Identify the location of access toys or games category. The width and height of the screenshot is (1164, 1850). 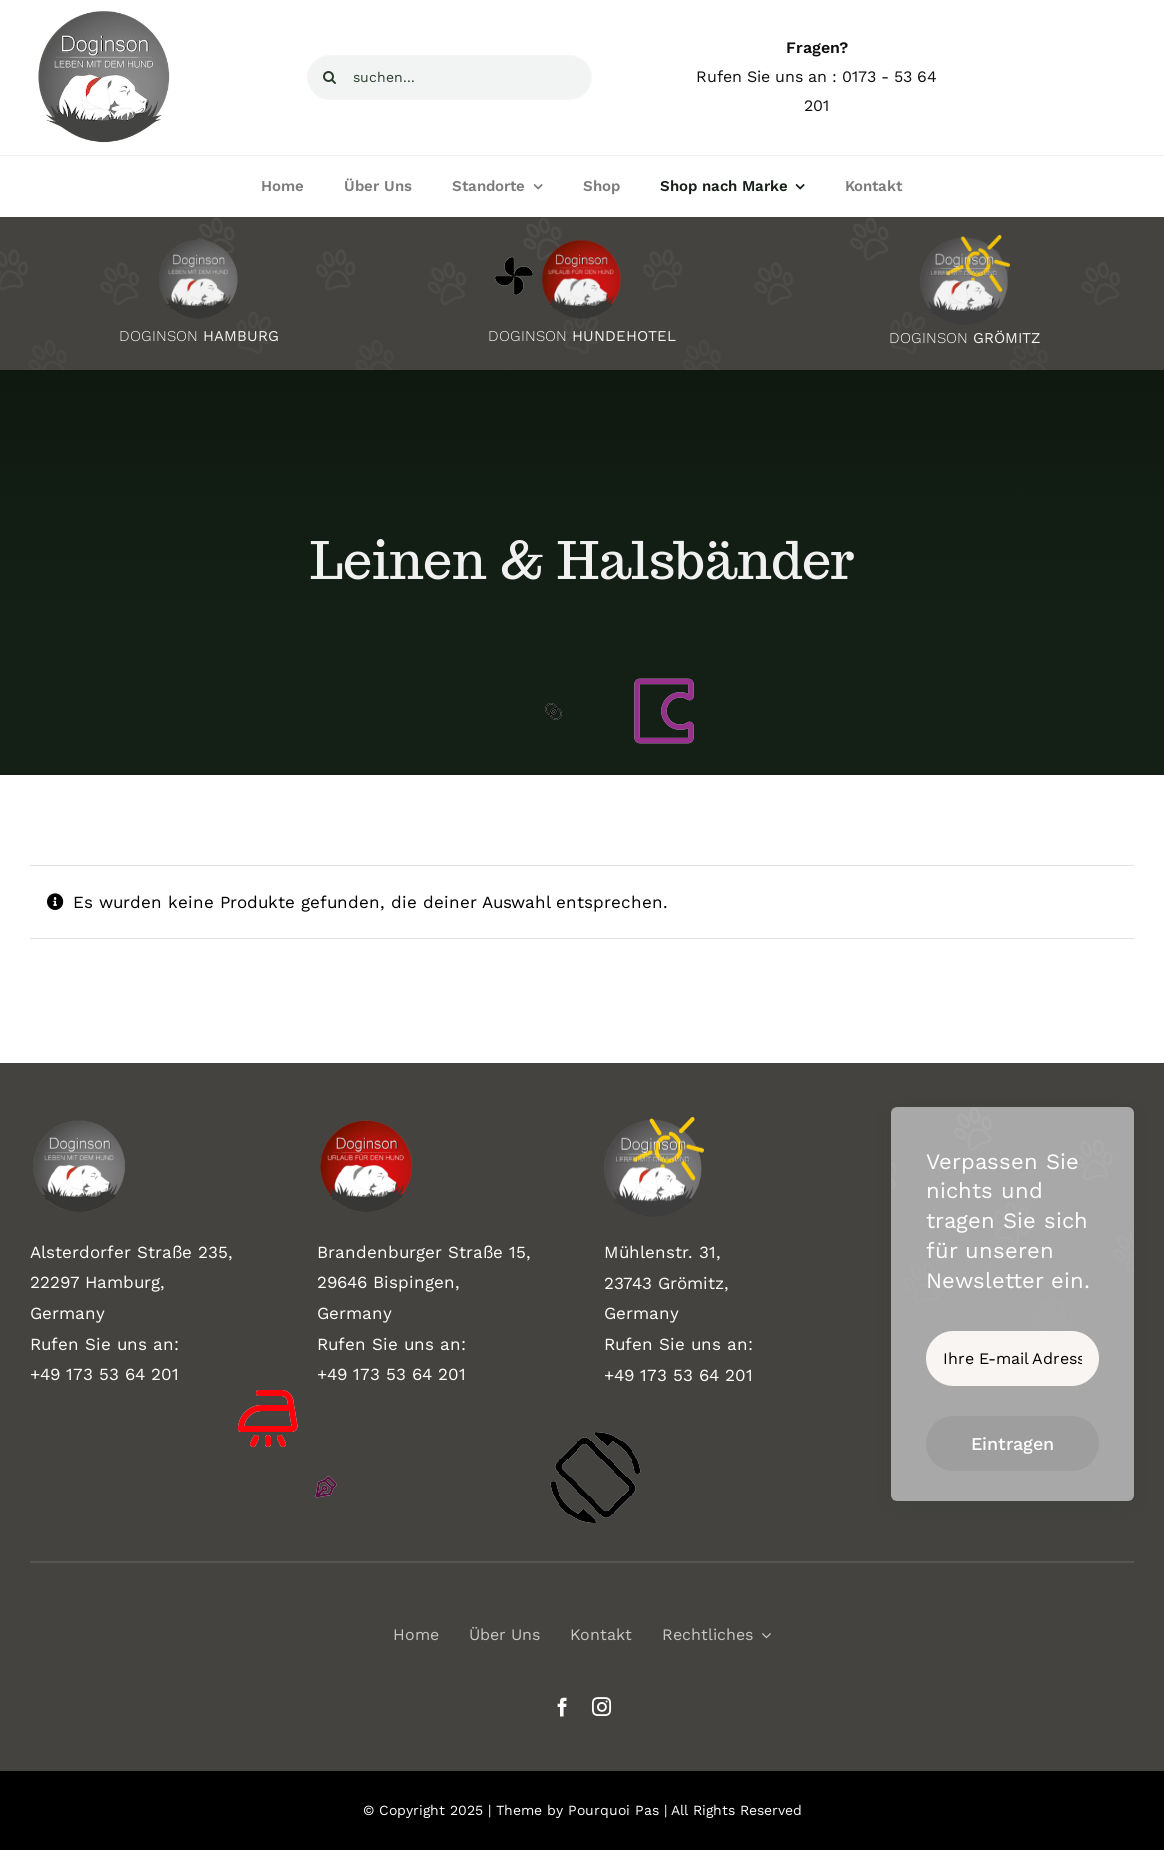
(514, 276).